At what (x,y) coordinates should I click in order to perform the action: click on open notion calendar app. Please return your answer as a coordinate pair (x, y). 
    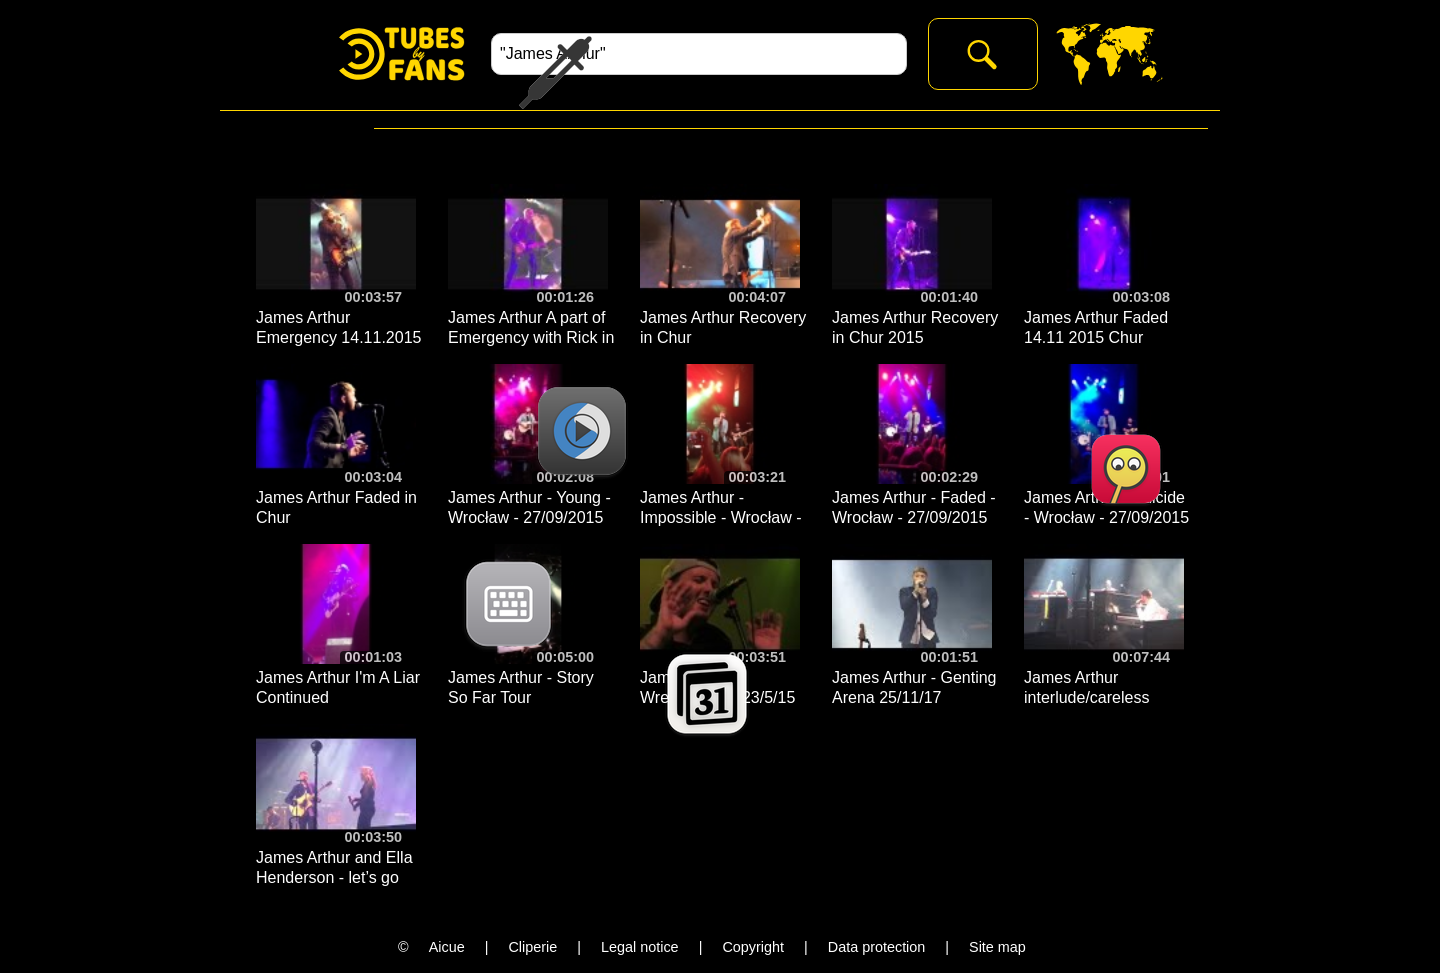
    Looking at the image, I should click on (707, 694).